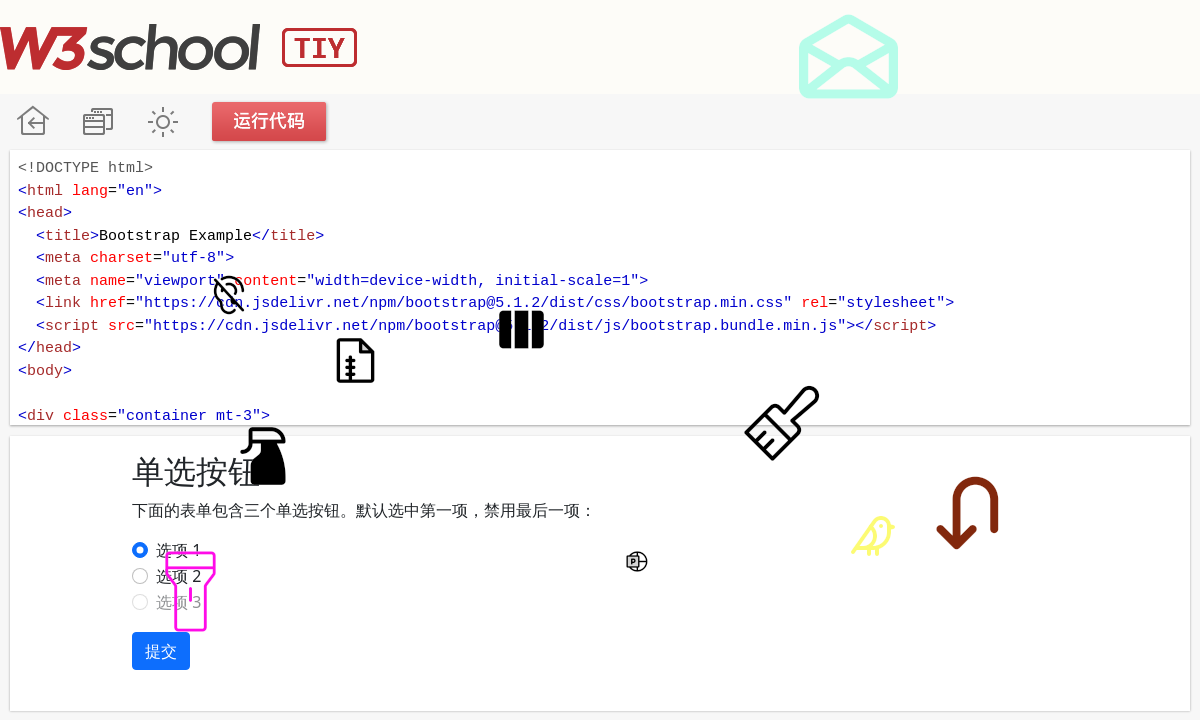 This screenshot has height=720, width=1200. Describe the element at coordinates (355, 360) in the screenshot. I see `access compressed or archived files` at that location.